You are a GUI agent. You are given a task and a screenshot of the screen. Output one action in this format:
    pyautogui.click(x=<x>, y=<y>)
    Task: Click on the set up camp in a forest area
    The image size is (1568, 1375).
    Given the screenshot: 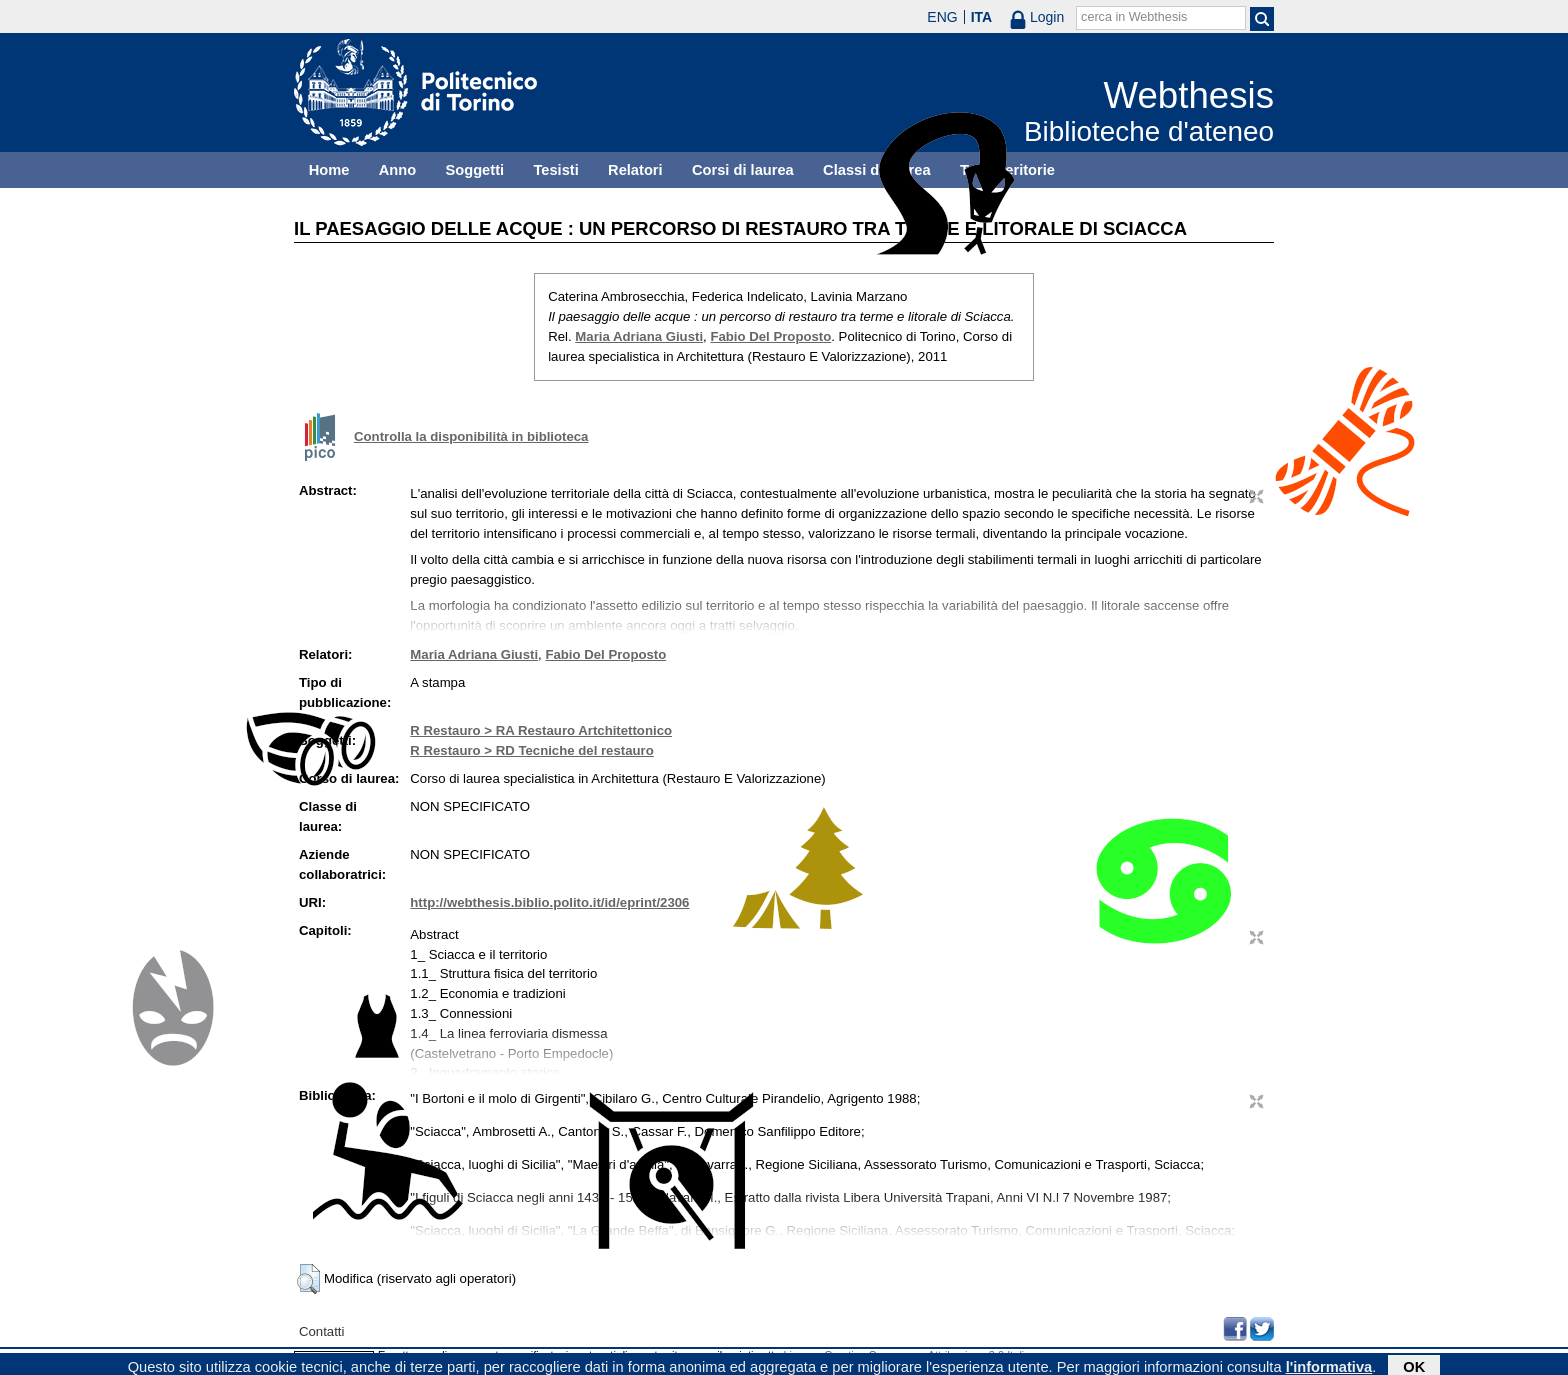 What is the action you would take?
    pyautogui.click(x=798, y=868)
    